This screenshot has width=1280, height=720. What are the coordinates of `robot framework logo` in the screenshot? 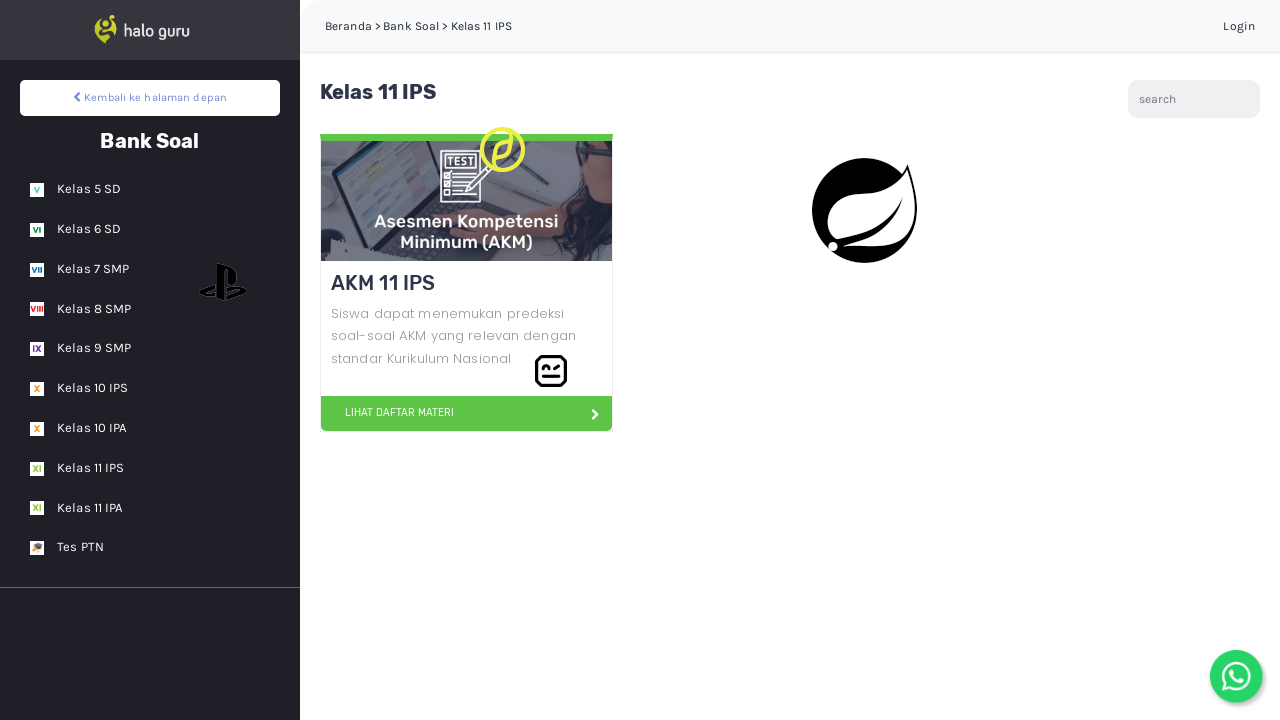 It's located at (551, 371).